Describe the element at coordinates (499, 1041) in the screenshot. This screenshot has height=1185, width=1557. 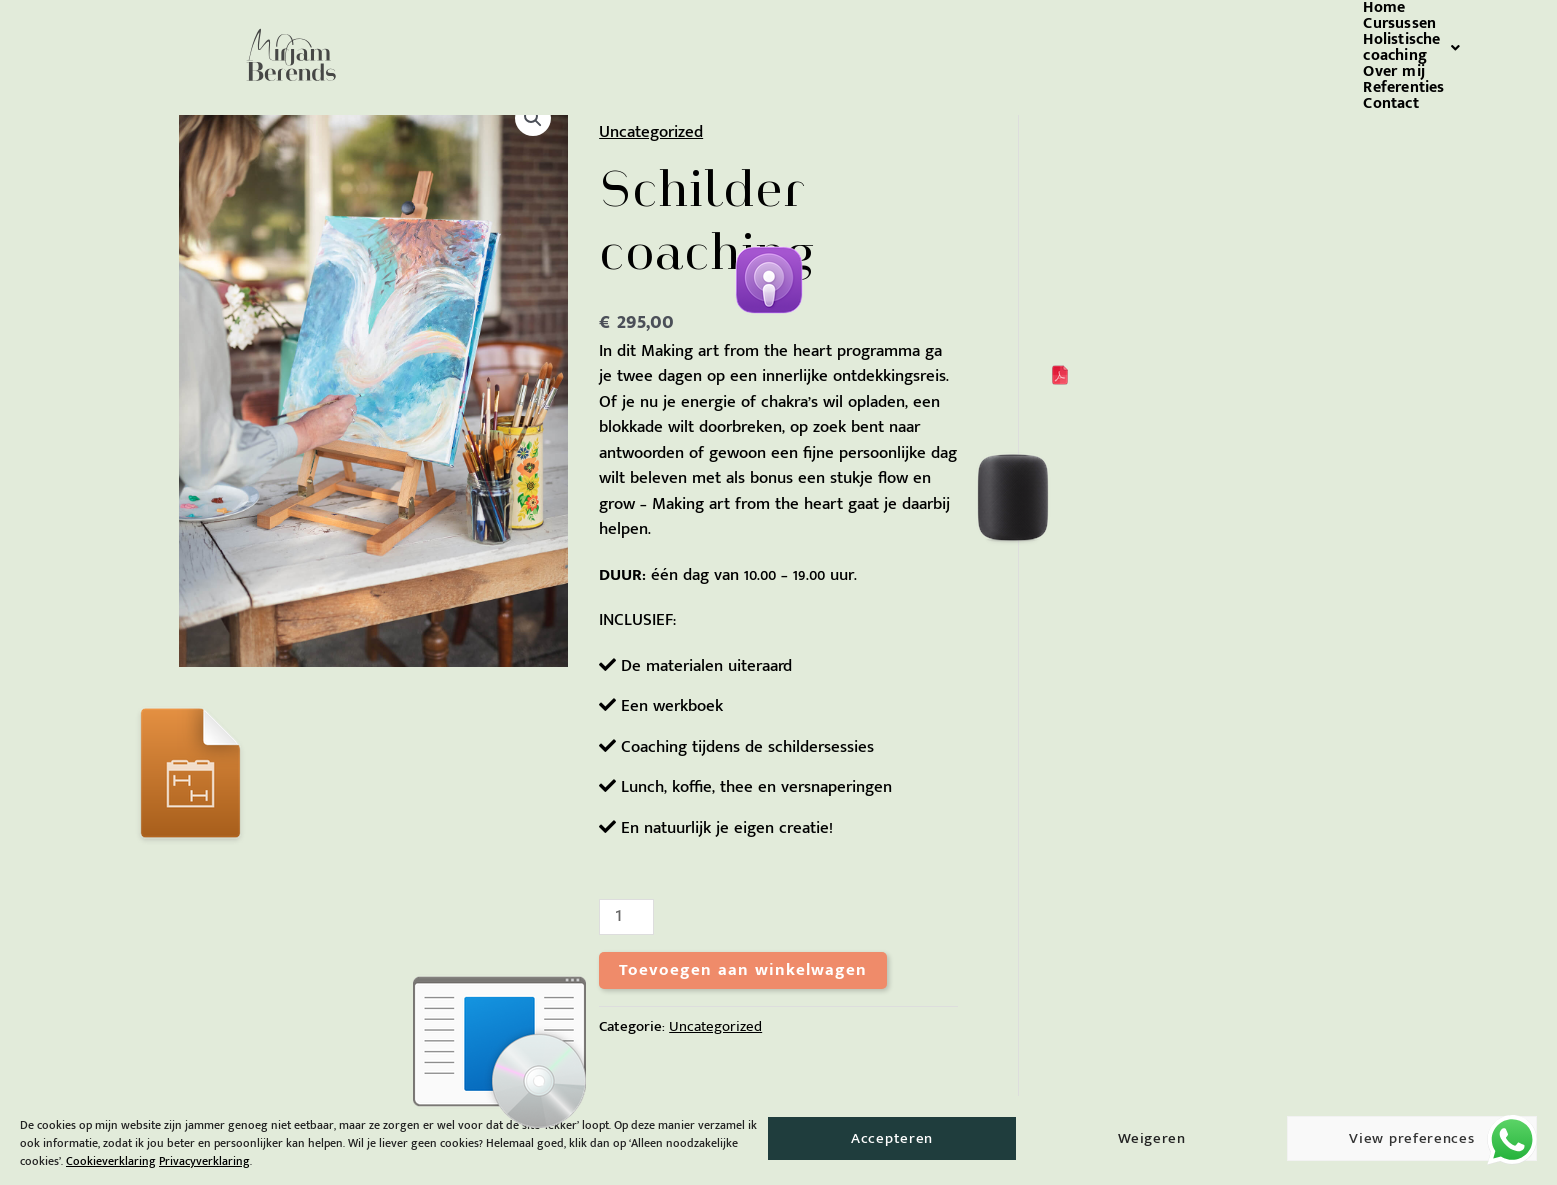
I see `open program installation disc` at that location.